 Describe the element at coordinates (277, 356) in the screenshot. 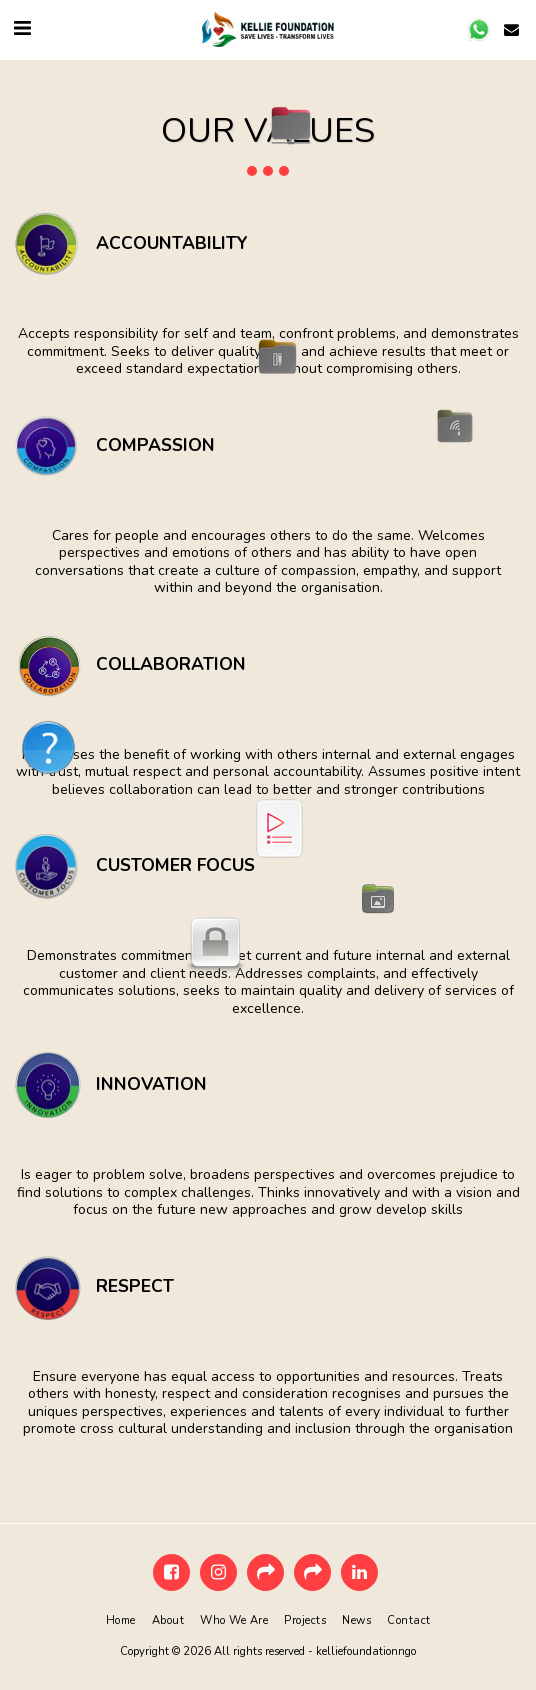

I see `access your templates folder` at that location.